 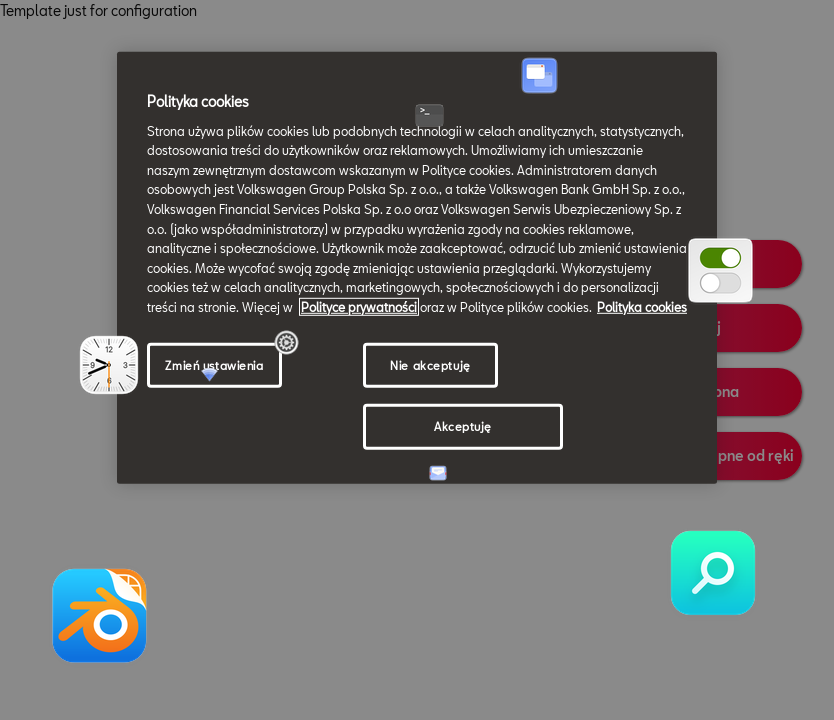 I want to click on open system settings, so click(x=286, y=342).